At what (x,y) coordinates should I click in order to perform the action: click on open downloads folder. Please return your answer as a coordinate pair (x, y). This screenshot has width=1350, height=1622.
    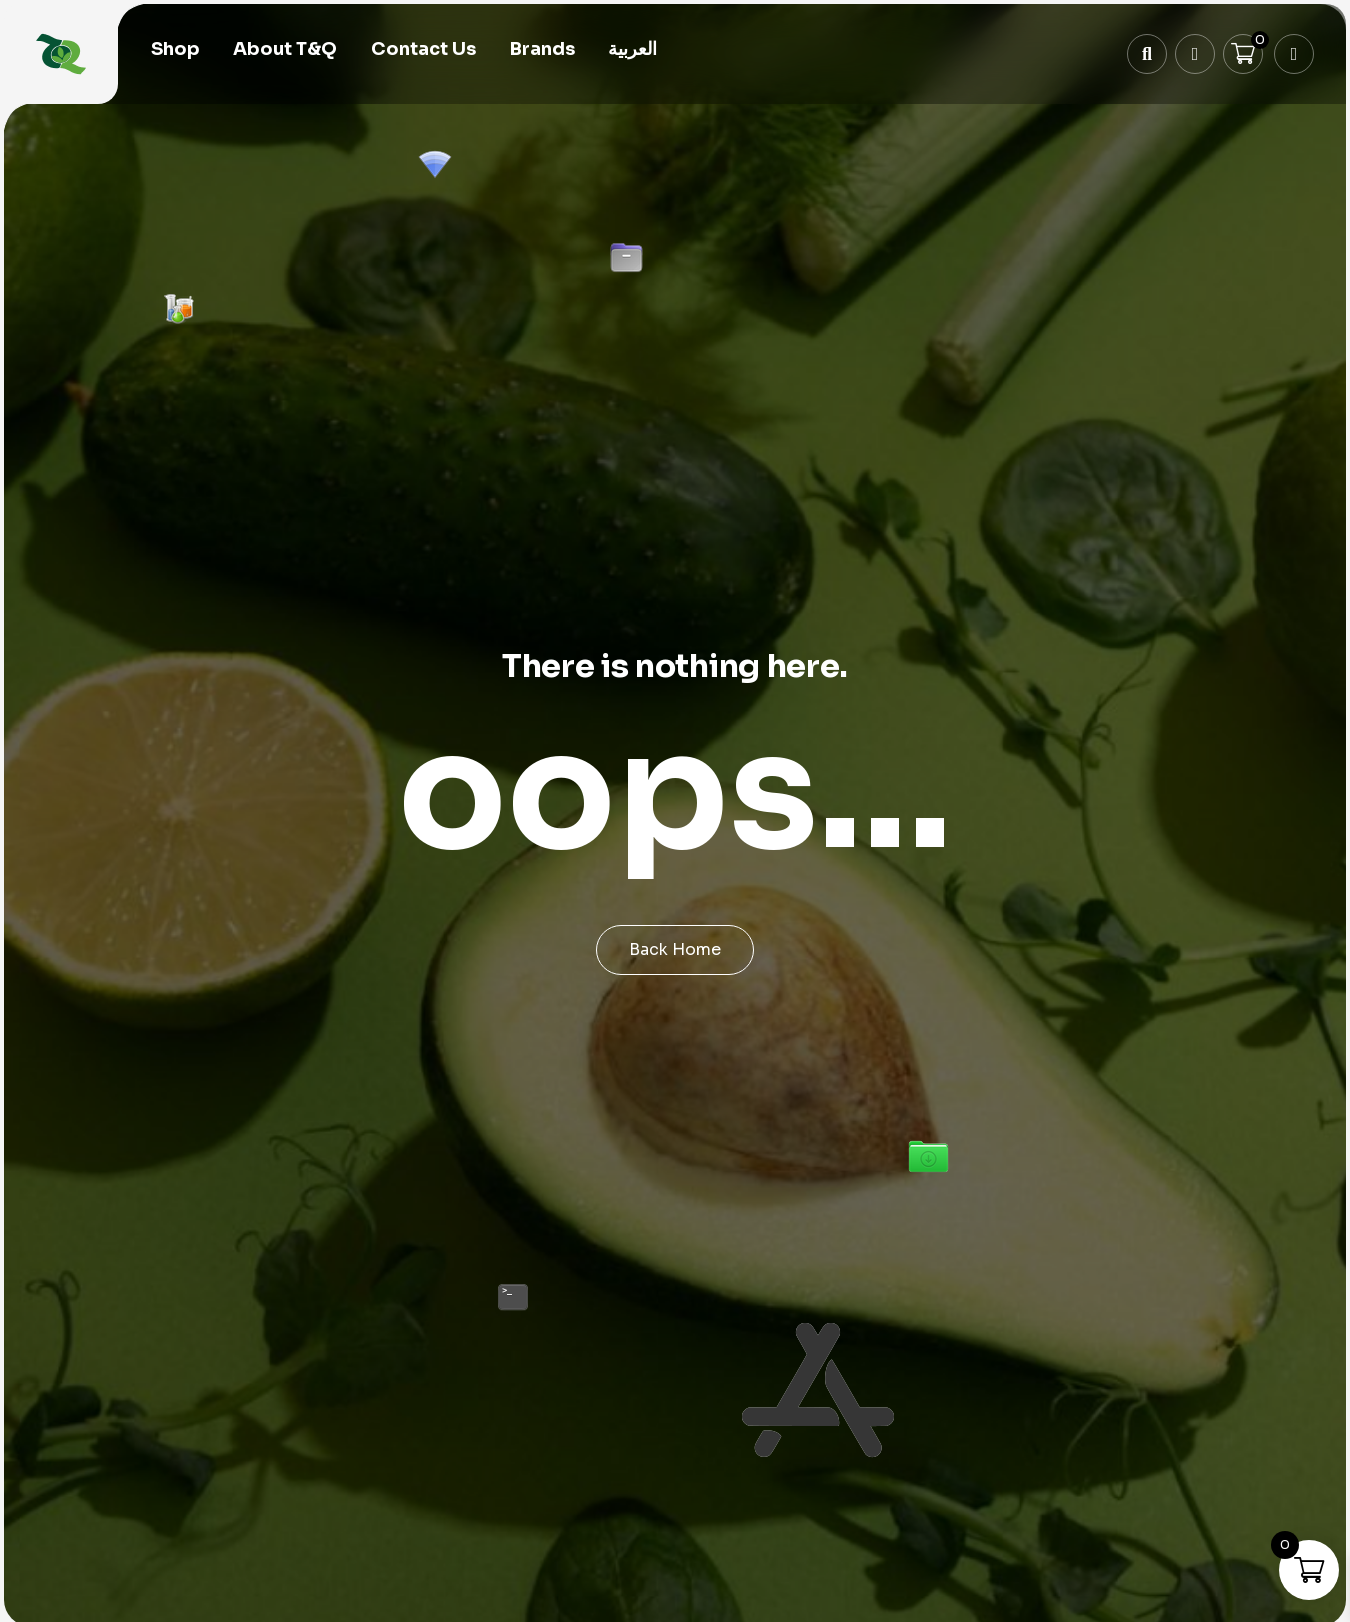
    Looking at the image, I should click on (928, 1156).